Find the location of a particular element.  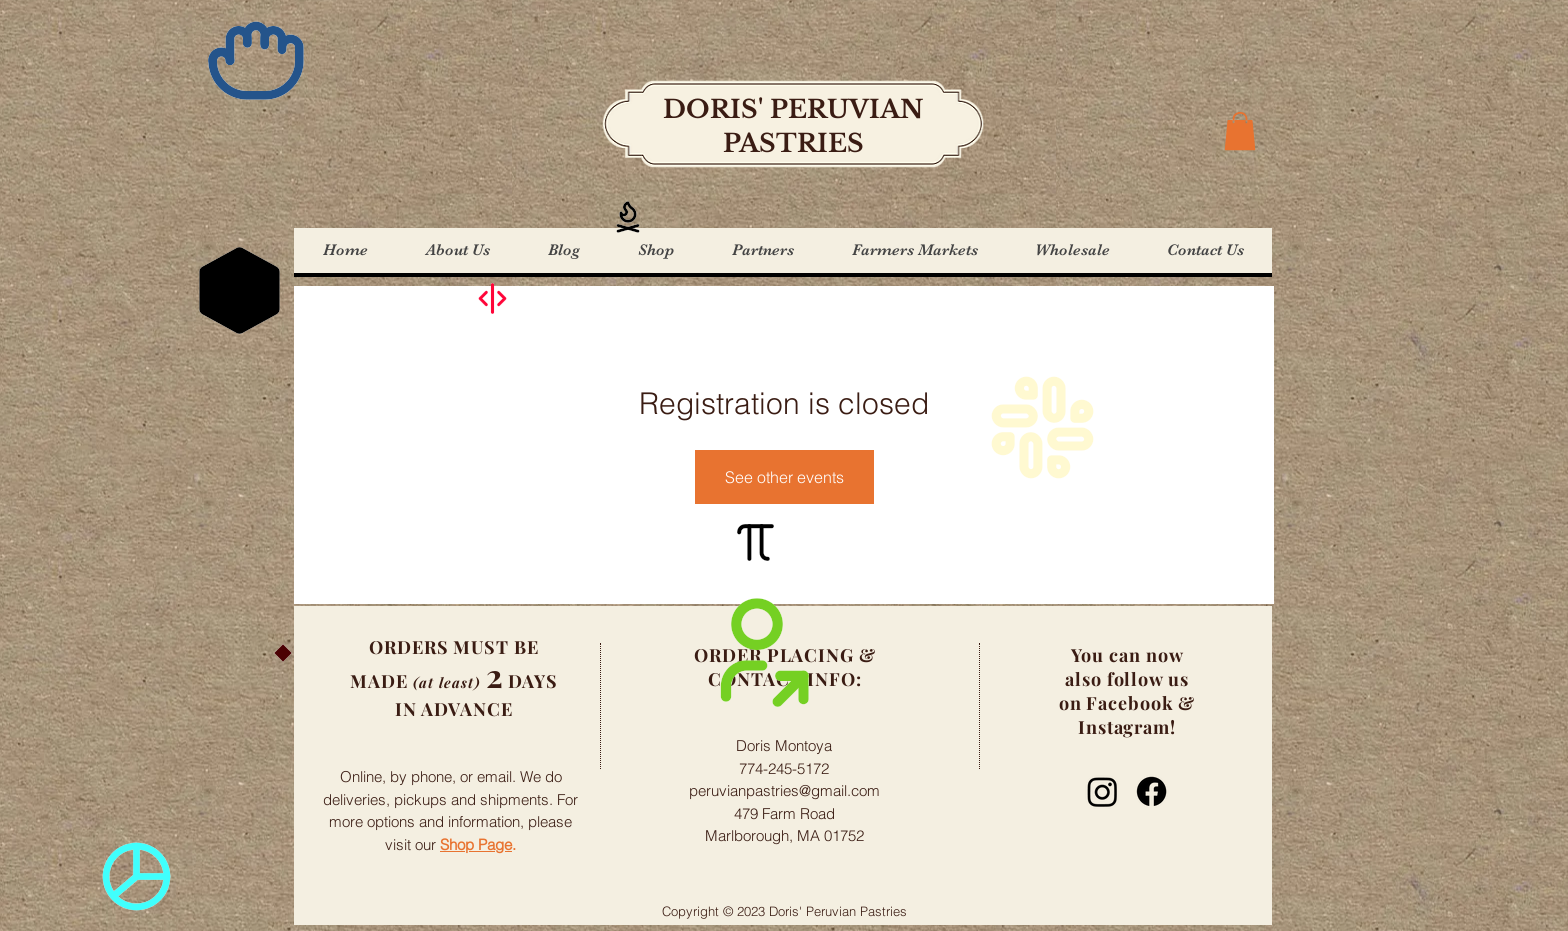

indicates a category or tag grouping is located at coordinates (239, 290).